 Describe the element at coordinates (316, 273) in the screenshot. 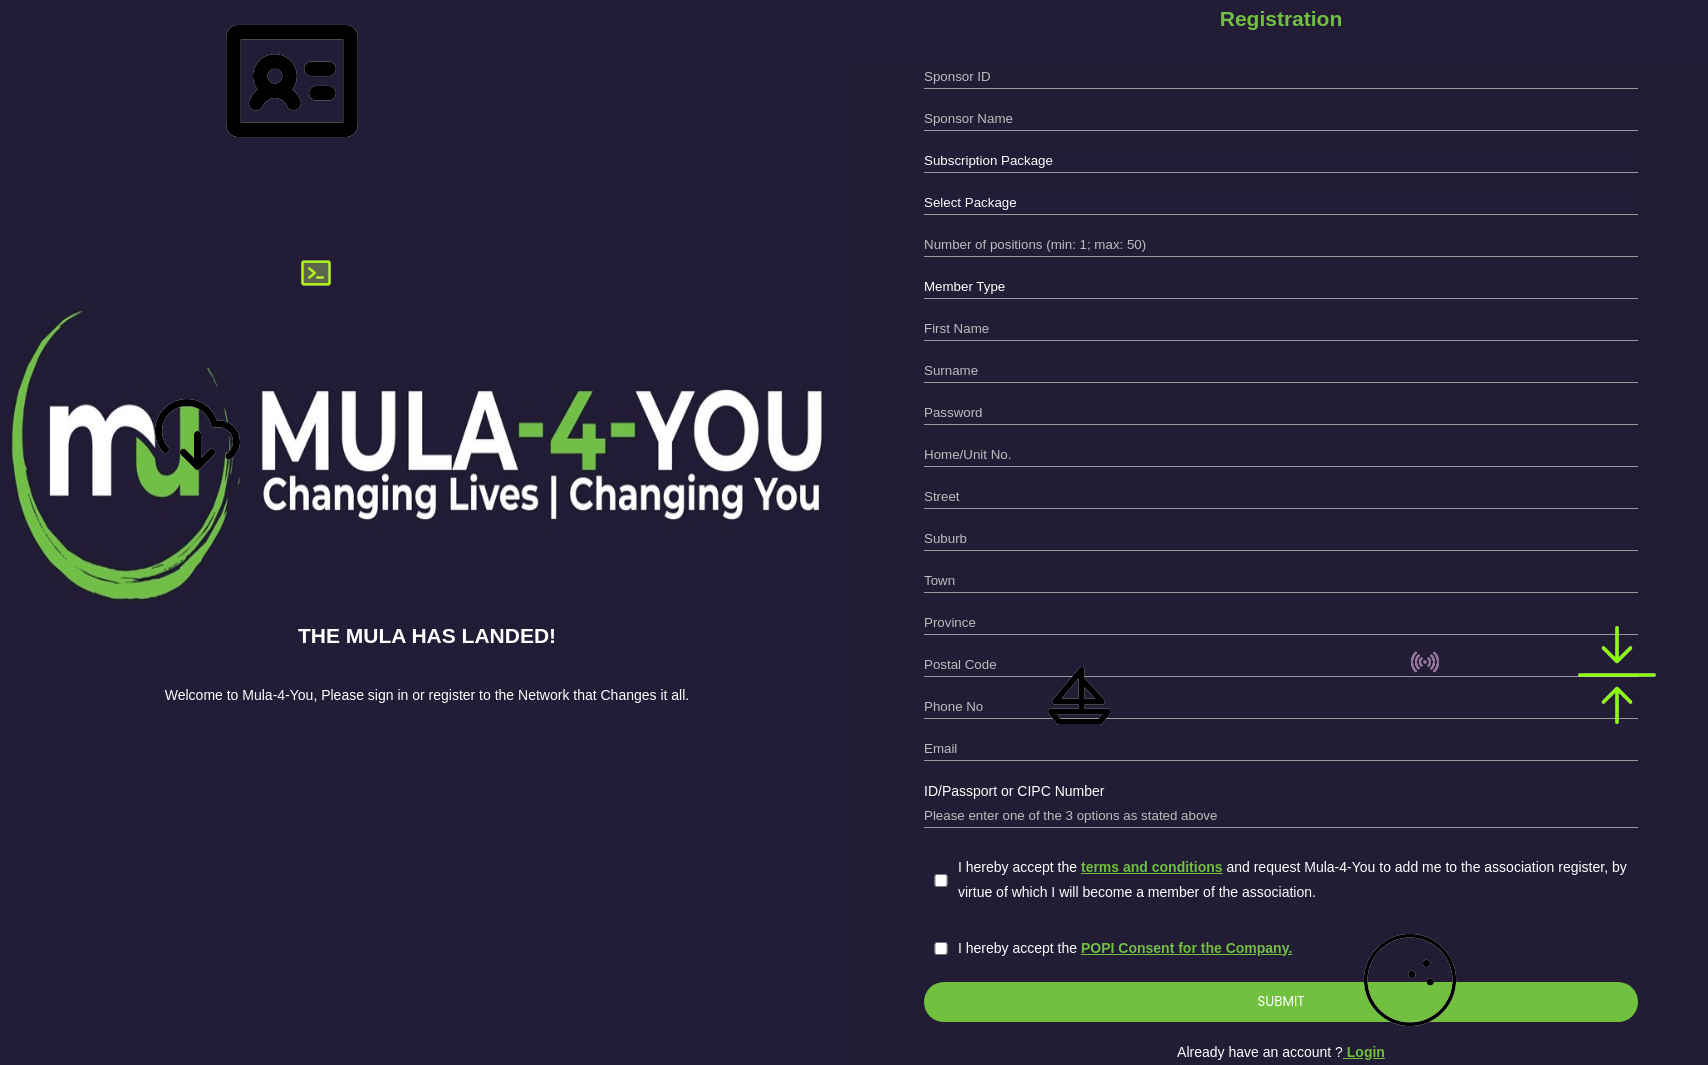

I see `open terminal or command line interface` at that location.